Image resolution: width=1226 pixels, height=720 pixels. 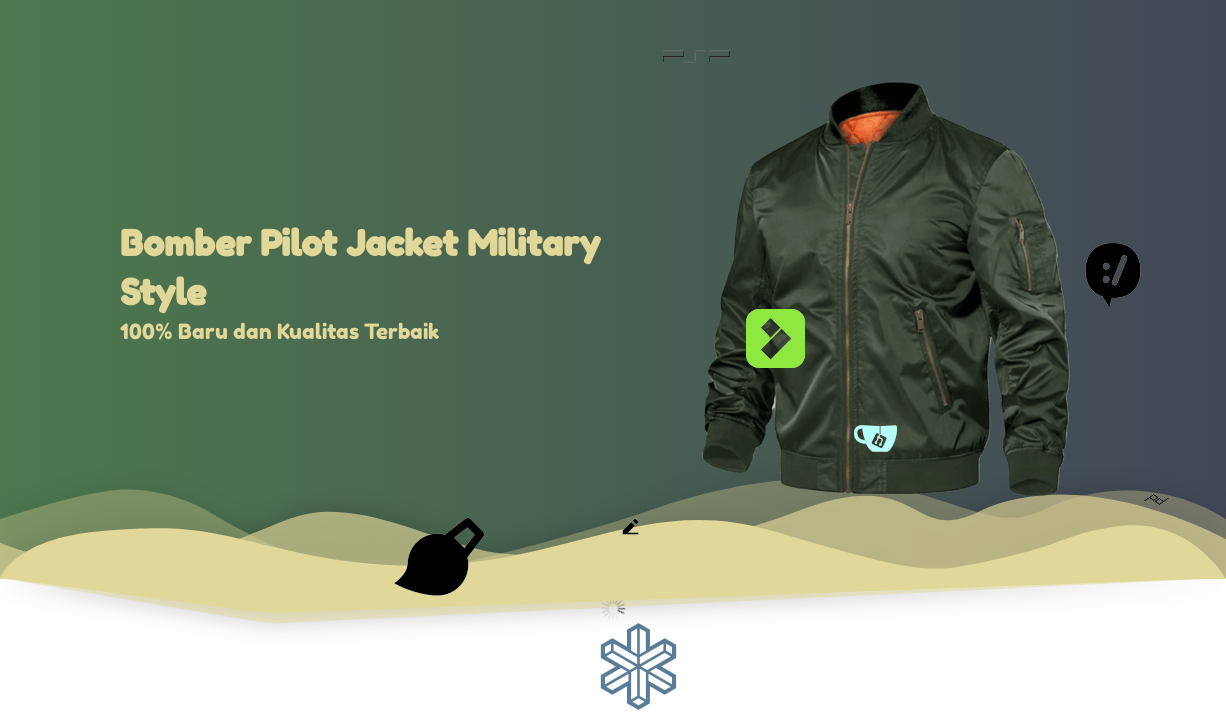 I want to click on open the devRant app, so click(x=1113, y=275).